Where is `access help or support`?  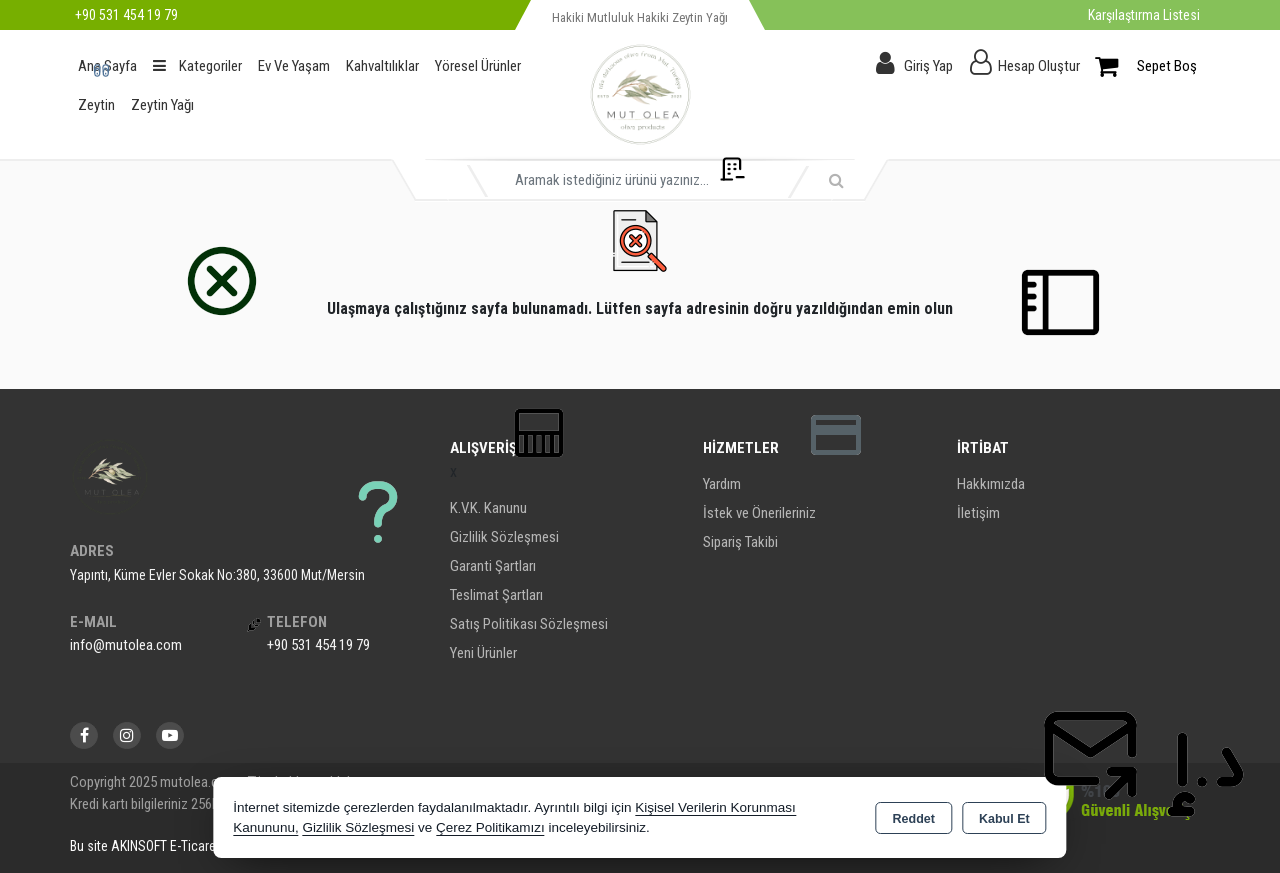 access help or support is located at coordinates (378, 512).